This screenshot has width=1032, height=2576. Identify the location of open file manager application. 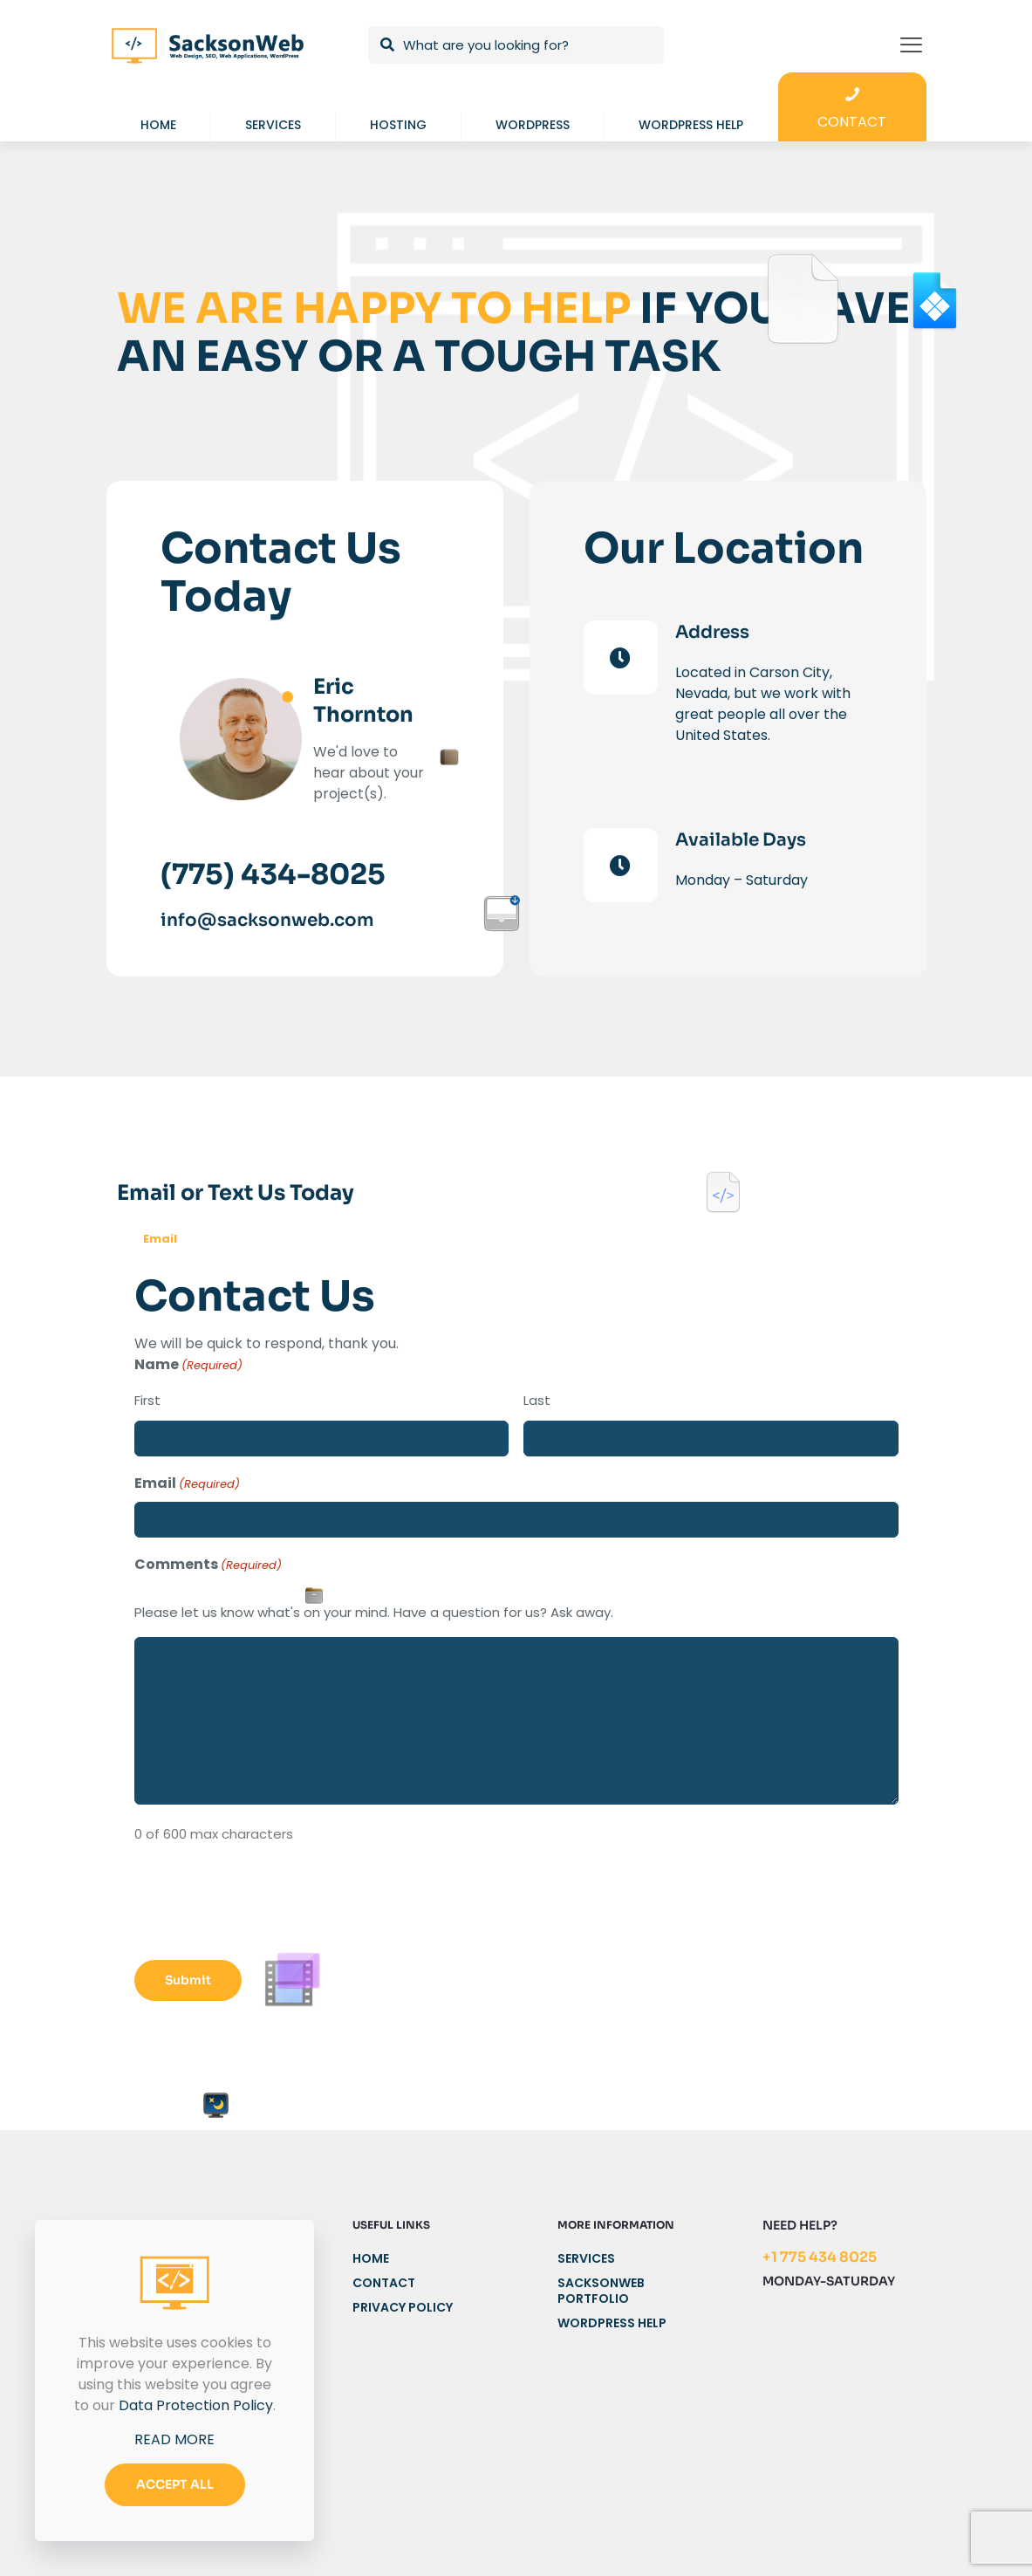
(314, 1595).